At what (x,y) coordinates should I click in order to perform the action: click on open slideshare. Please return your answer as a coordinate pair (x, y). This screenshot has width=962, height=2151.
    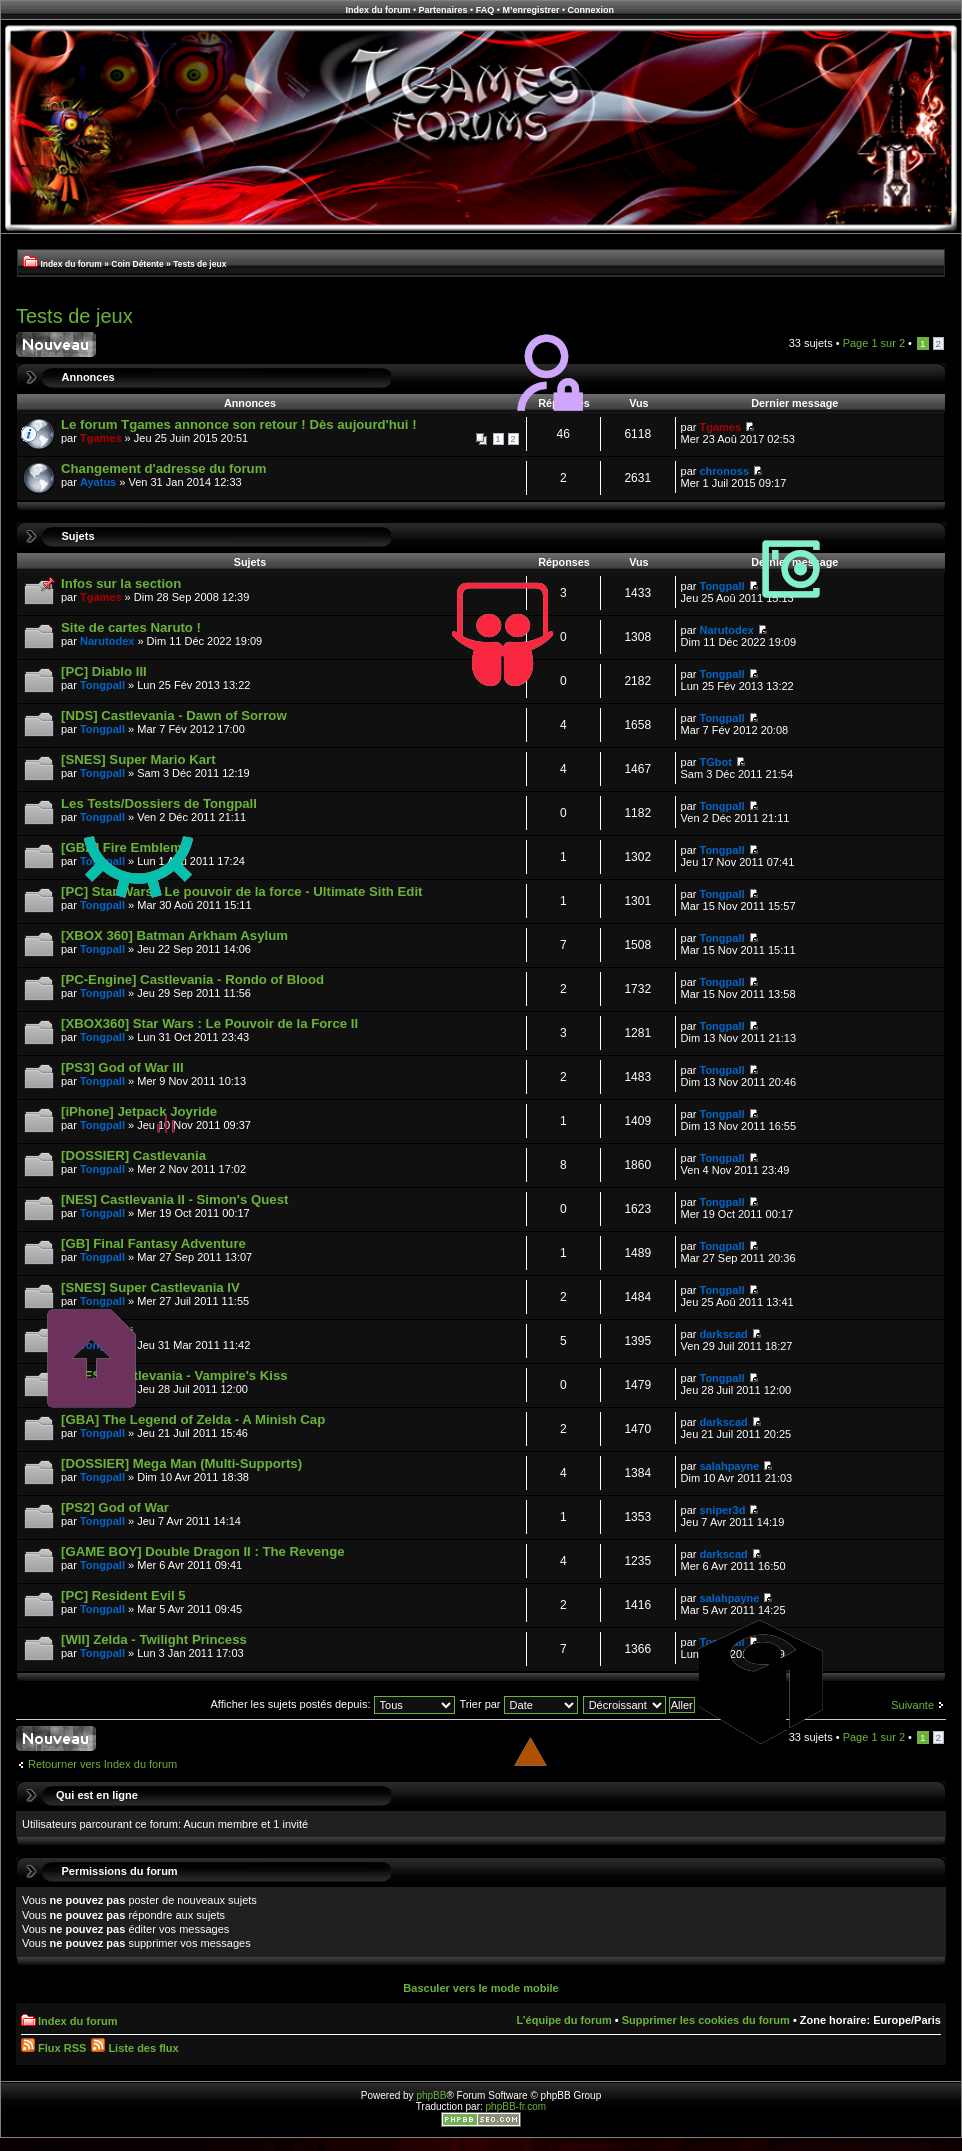
    Looking at the image, I should click on (502, 634).